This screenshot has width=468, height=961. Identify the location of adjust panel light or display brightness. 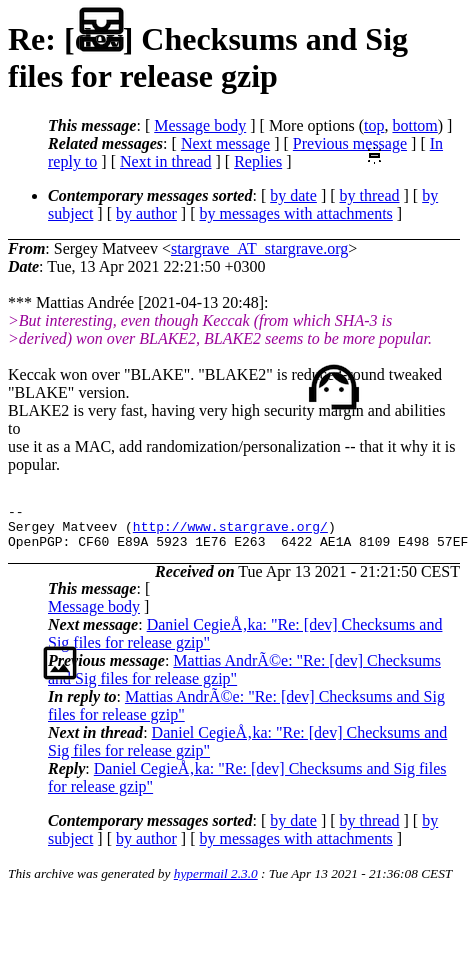
(374, 155).